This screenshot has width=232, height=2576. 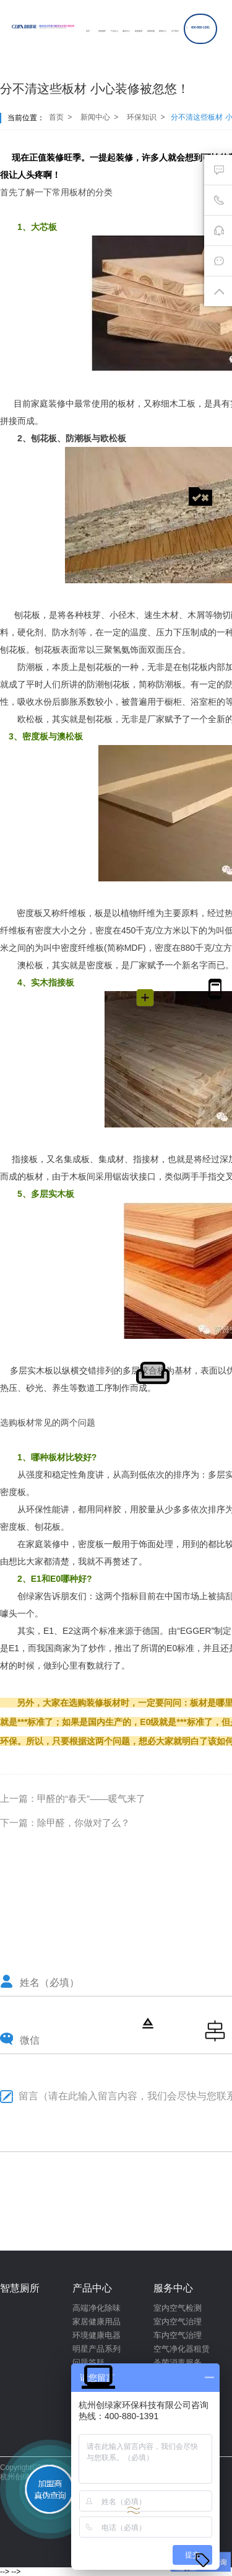 I want to click on manage mobile ad placements, so click(x=215, y=989).